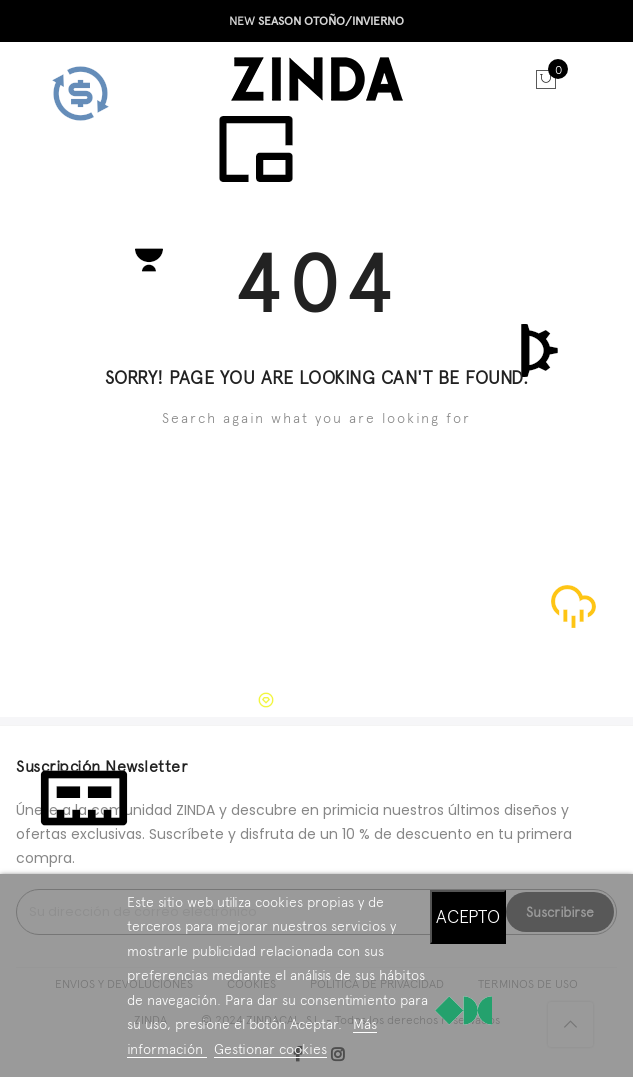  What do you see at coordinates (84, 798) in the screenshot?
I see `view RAM or memory usage` at bounding box center [84, 798].